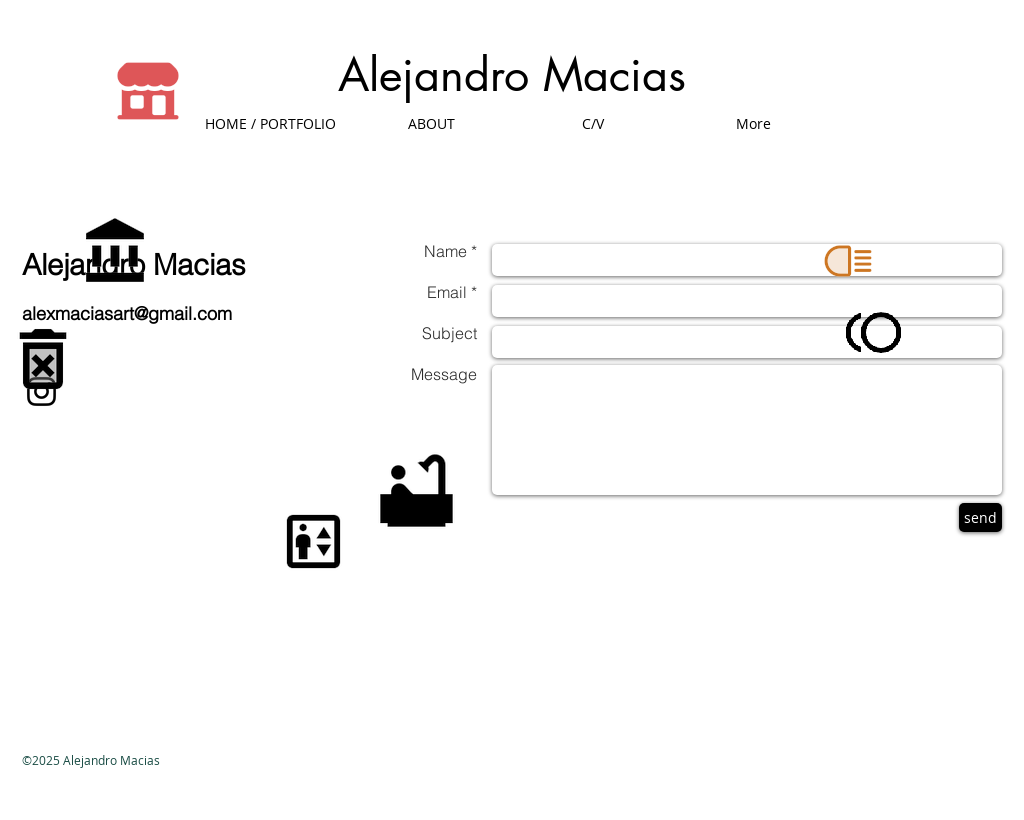  What do you see at coordinates (148, 91) in the screenshot?
I see `view store or shop location` at bounding box center [148, 91].